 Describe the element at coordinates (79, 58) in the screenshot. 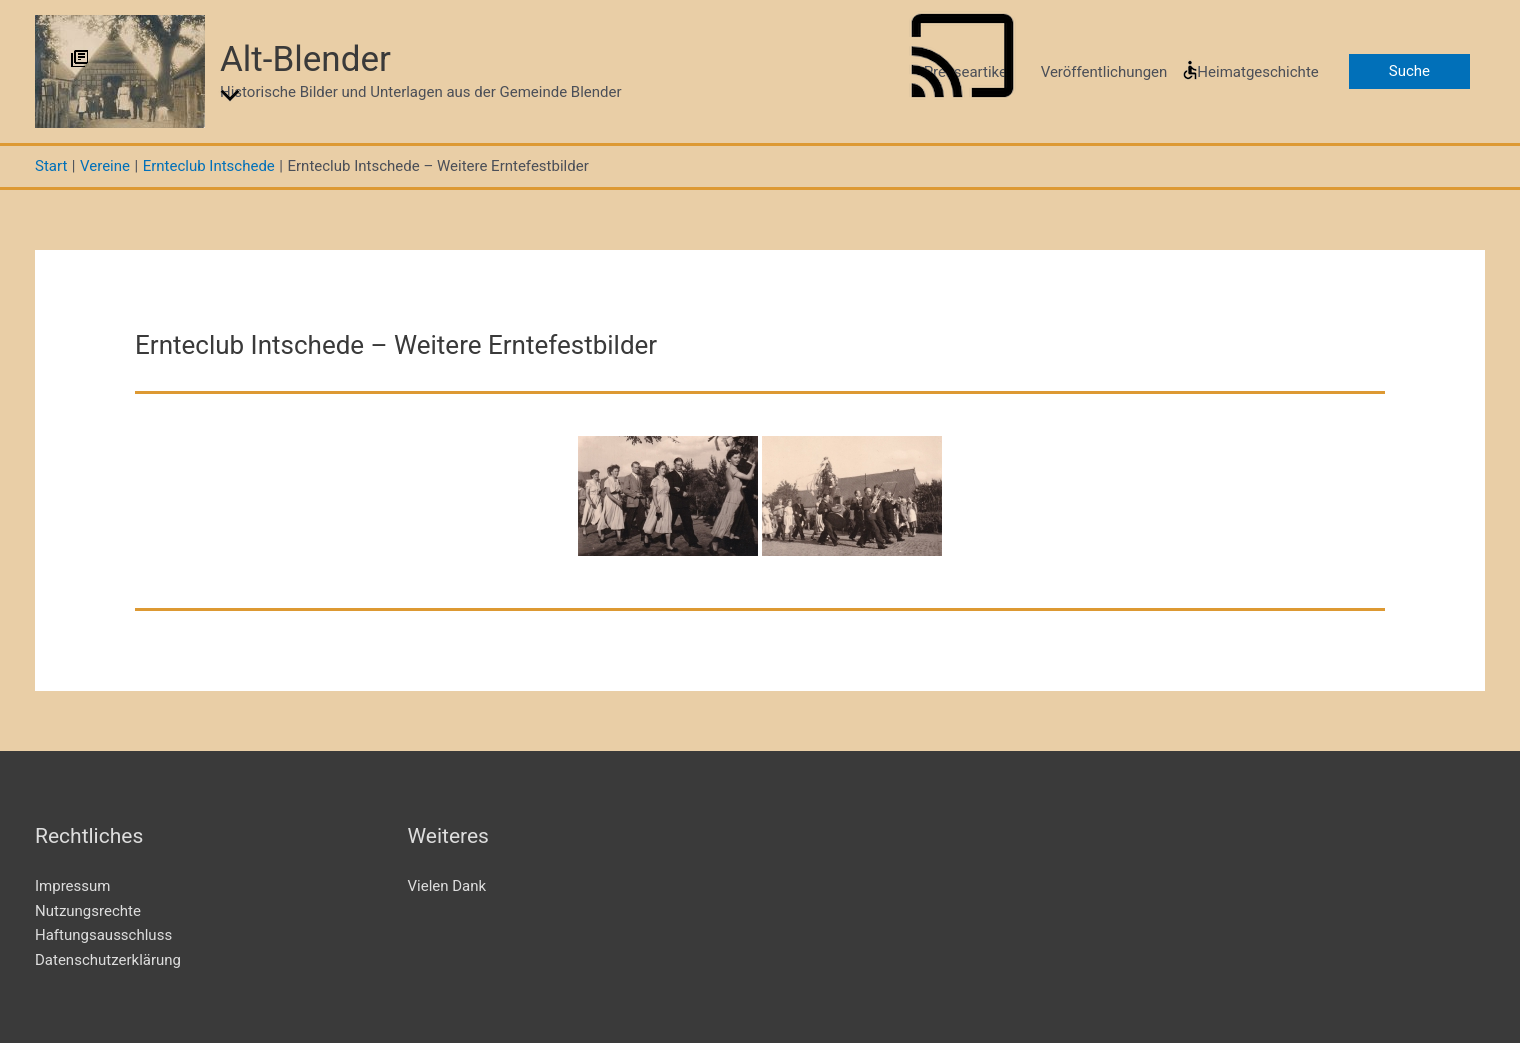

I see `access your document library` at that location.